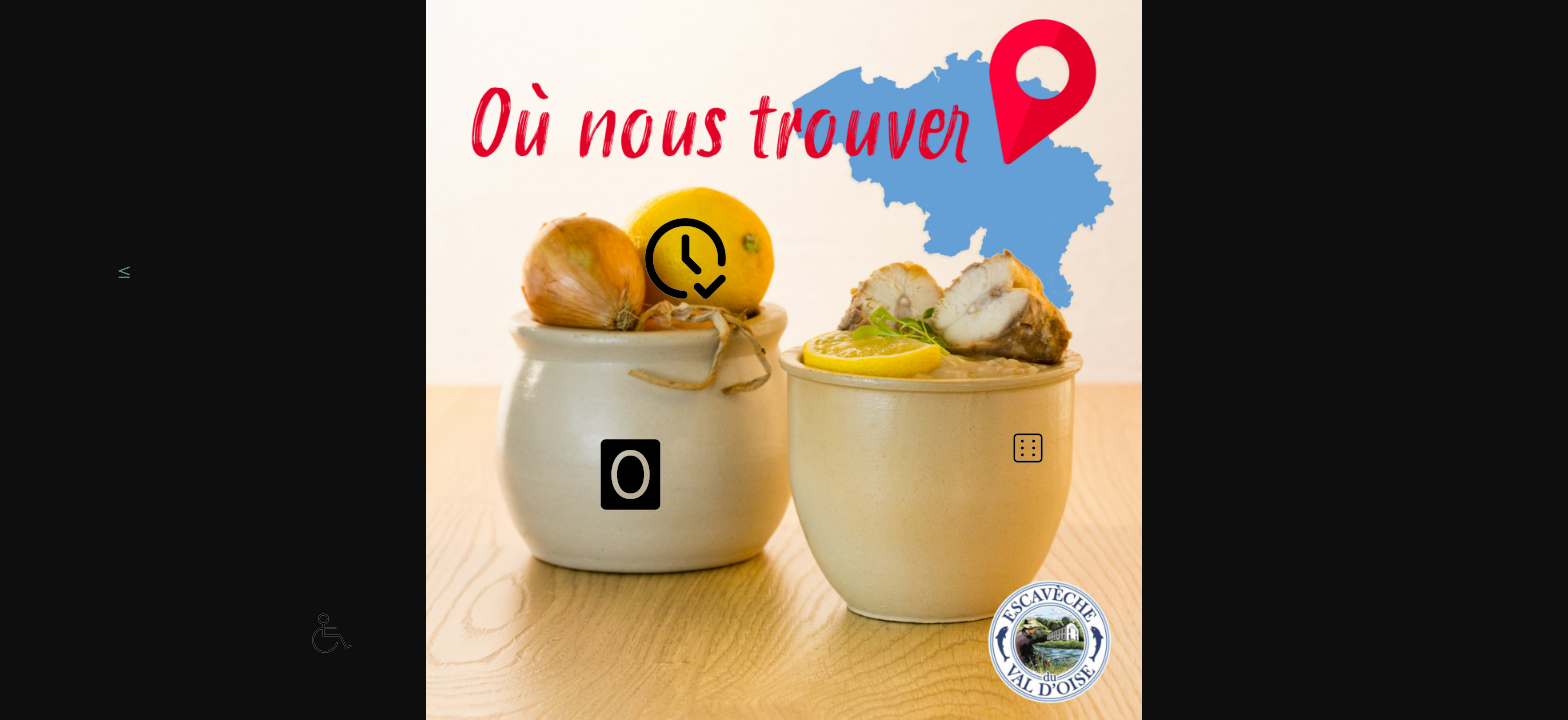  Describe the element at coordinates (630, 474) in the screenshot. I see `indicates zero or no items` at that location.